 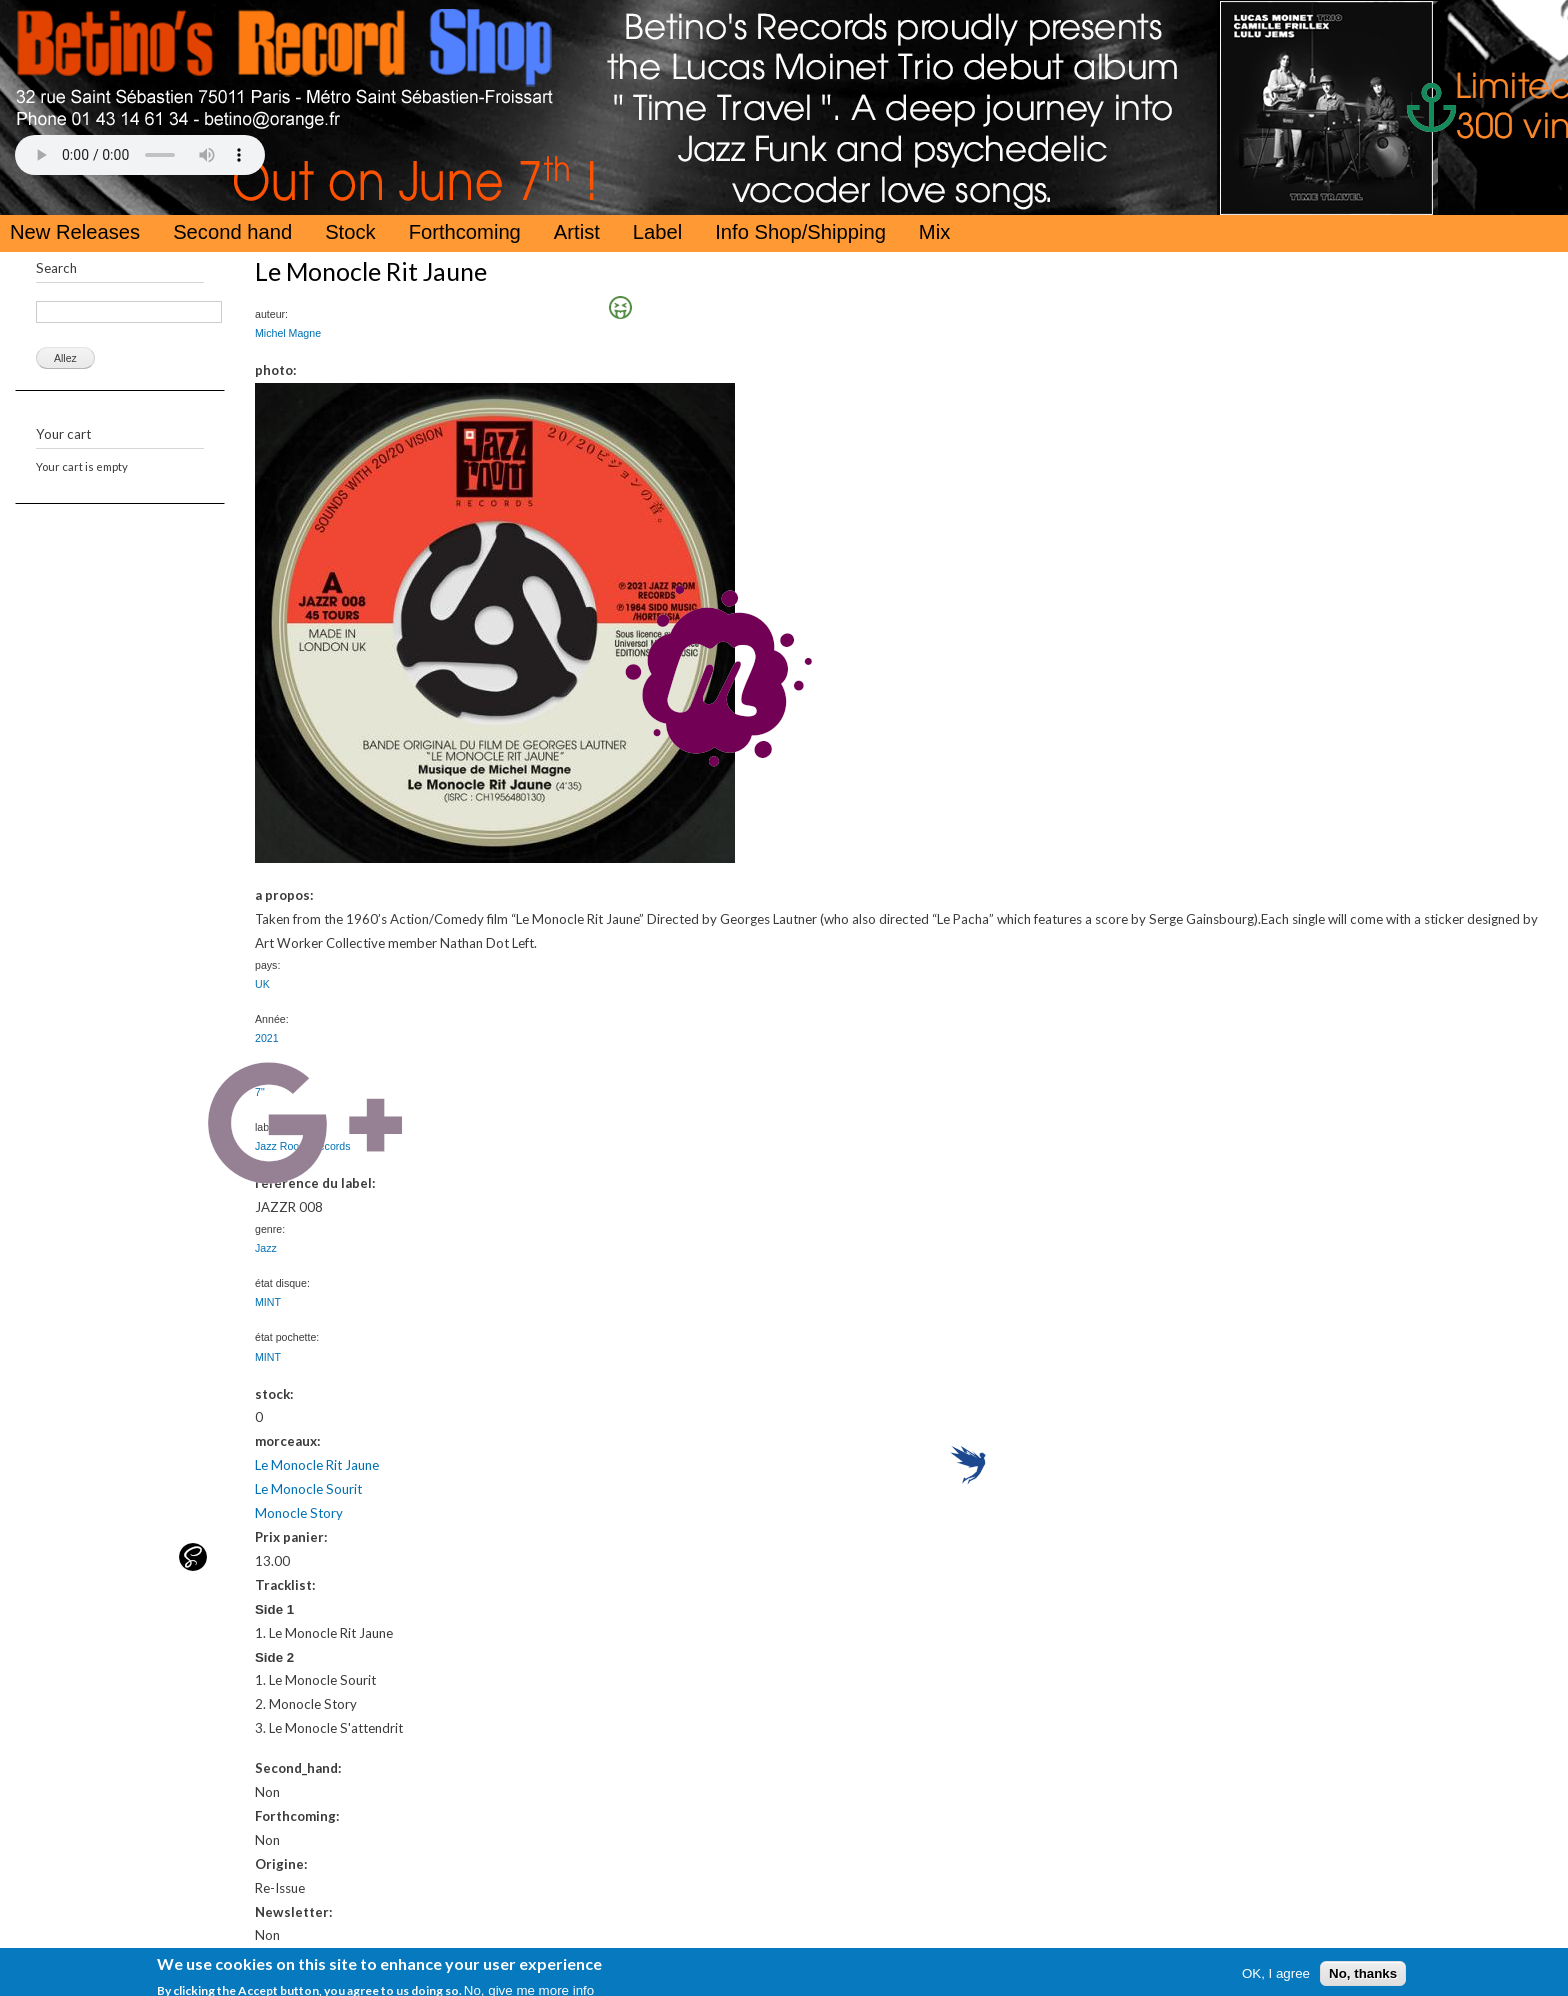 What do you see at coordinates (305, 1123) in the screenshot?
I see `google+ social media logo` at bounding box center [305, 1123].